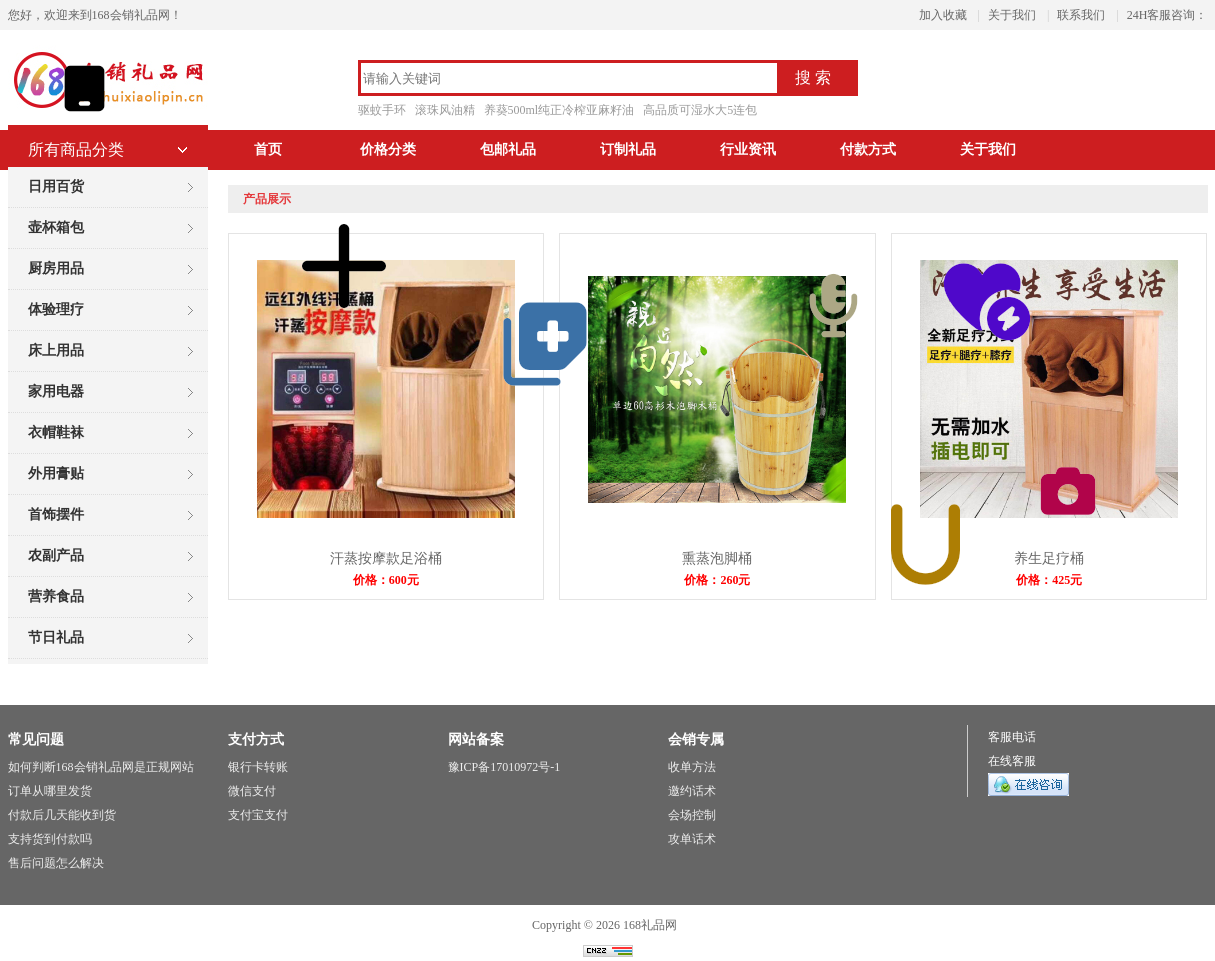 The width and height of the screenshot is (1215, 961). I want to click on add a new item, so click(344, 266).